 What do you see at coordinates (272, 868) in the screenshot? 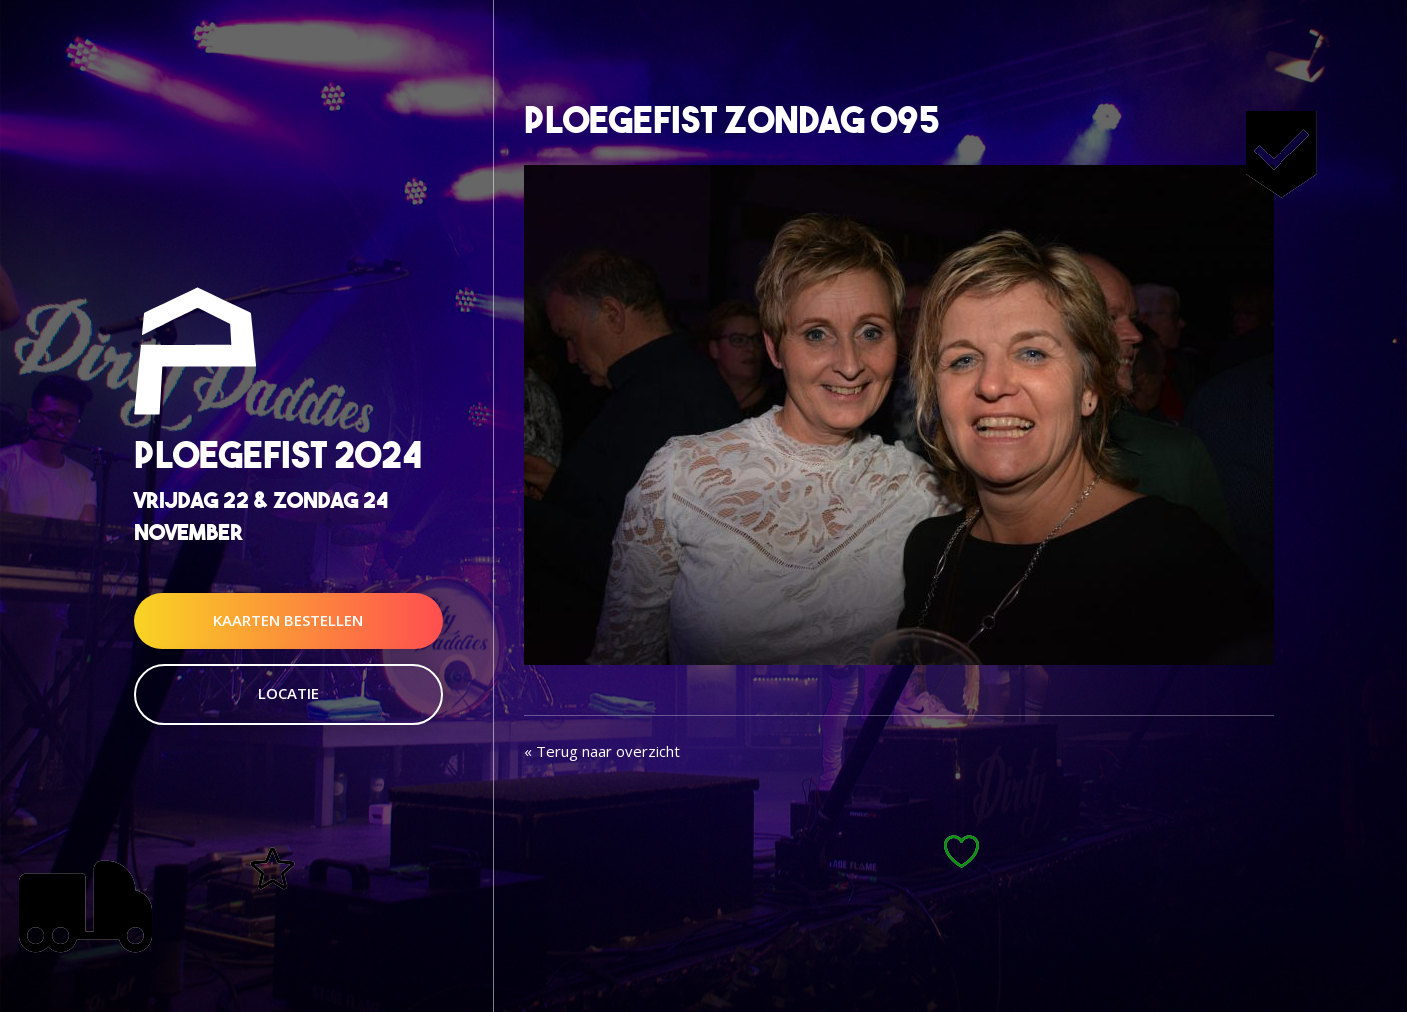
I see `add item to favorites` at bounding box center [272, 868].